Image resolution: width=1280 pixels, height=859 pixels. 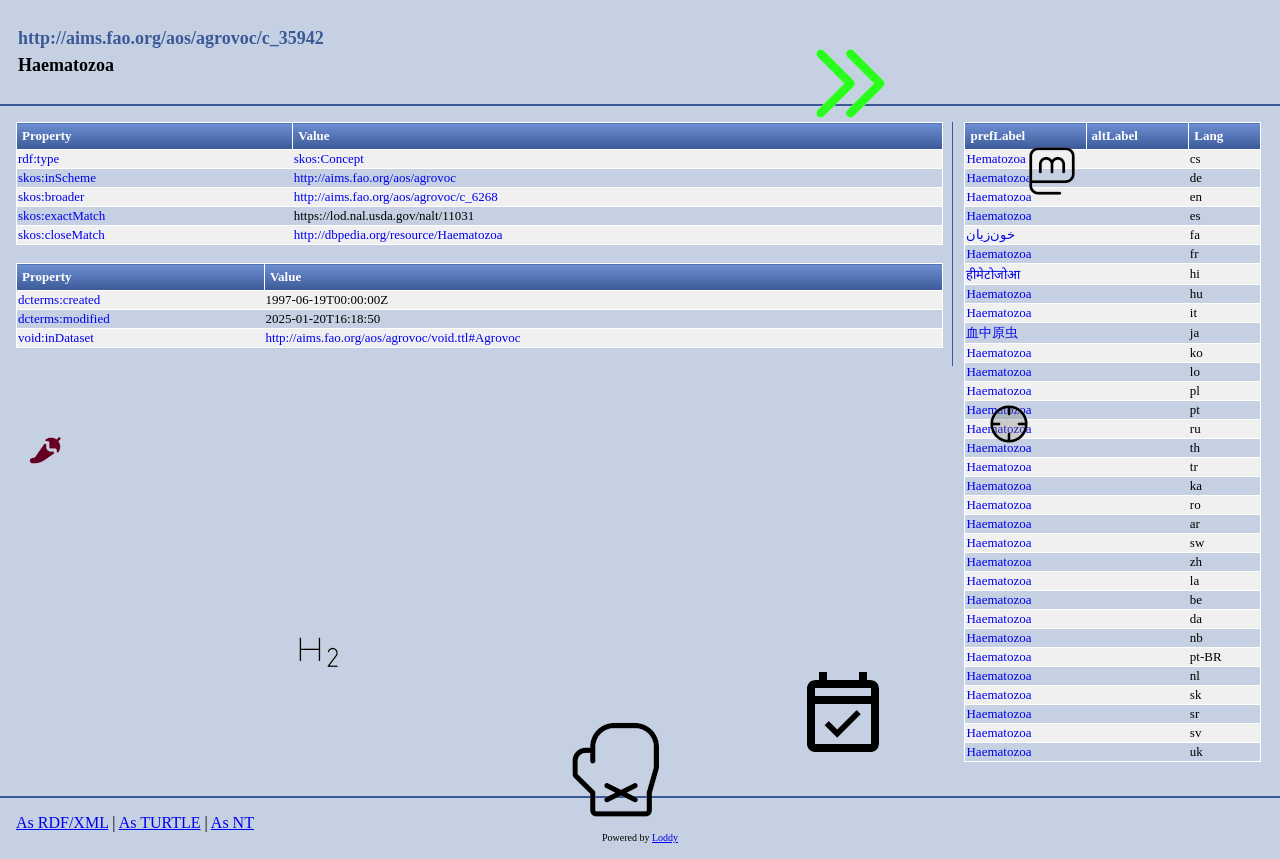 What do you see at coordinates (1052, 170) in the screenshot?
I see `open mastodon app` at bounding box center [1052, 170].